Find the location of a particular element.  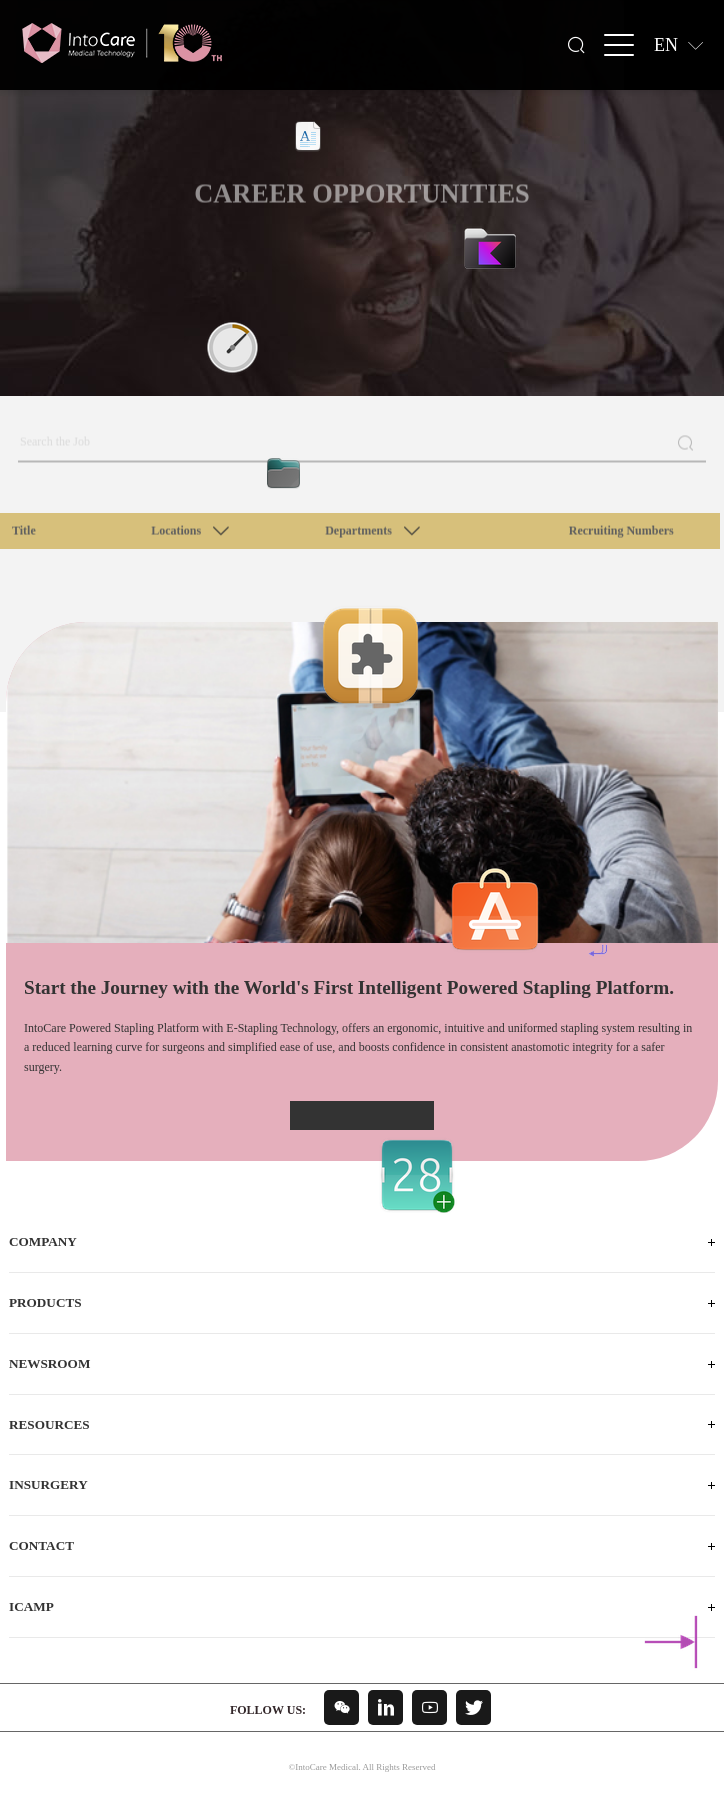

system add-on or plugin file is located at coordinates (370, 657).